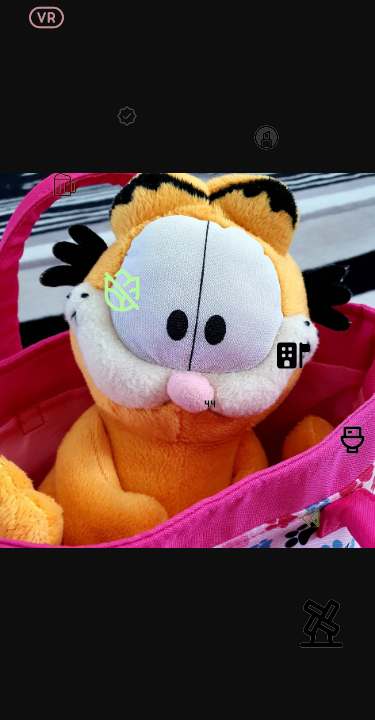 The height and width of the screenshot is (720, 375). What do you see at coordinates (122, 291) in the screenshot?
I see `indicates gluten-free or grain-free option` at bounding box center [122, 291].